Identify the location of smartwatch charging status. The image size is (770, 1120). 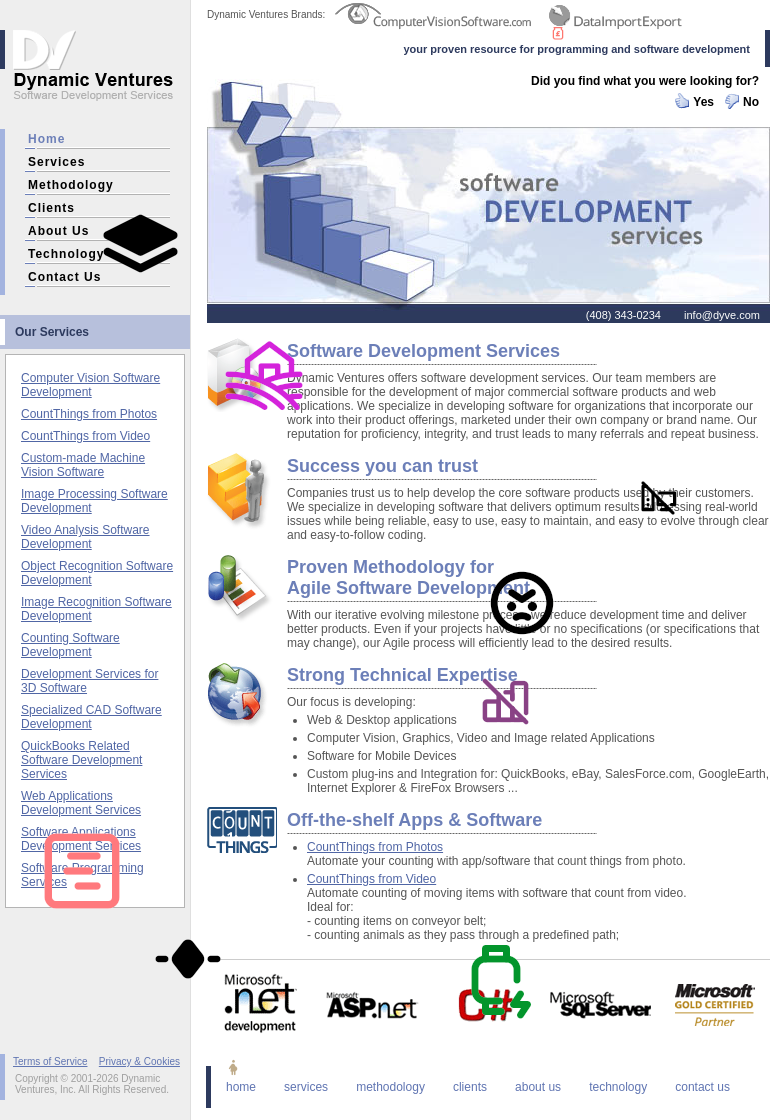
(496, 980).